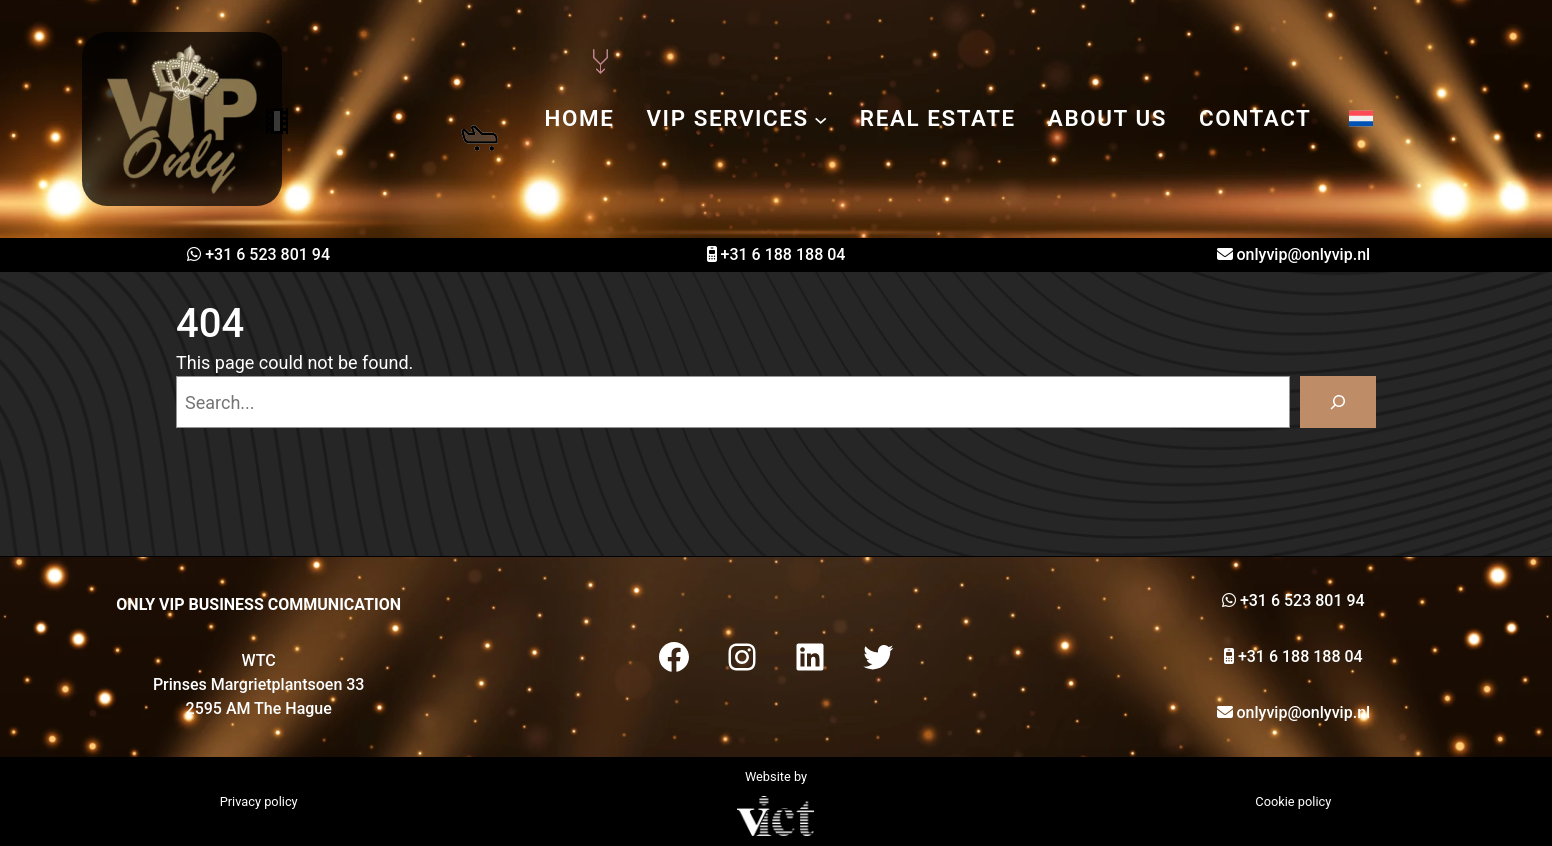 The height and width of the screenshot is (846, 1552). What do you see at coordinates (277, 121) in the screenshot?
I see `access movies or video content` at bounding box center [277, 121].